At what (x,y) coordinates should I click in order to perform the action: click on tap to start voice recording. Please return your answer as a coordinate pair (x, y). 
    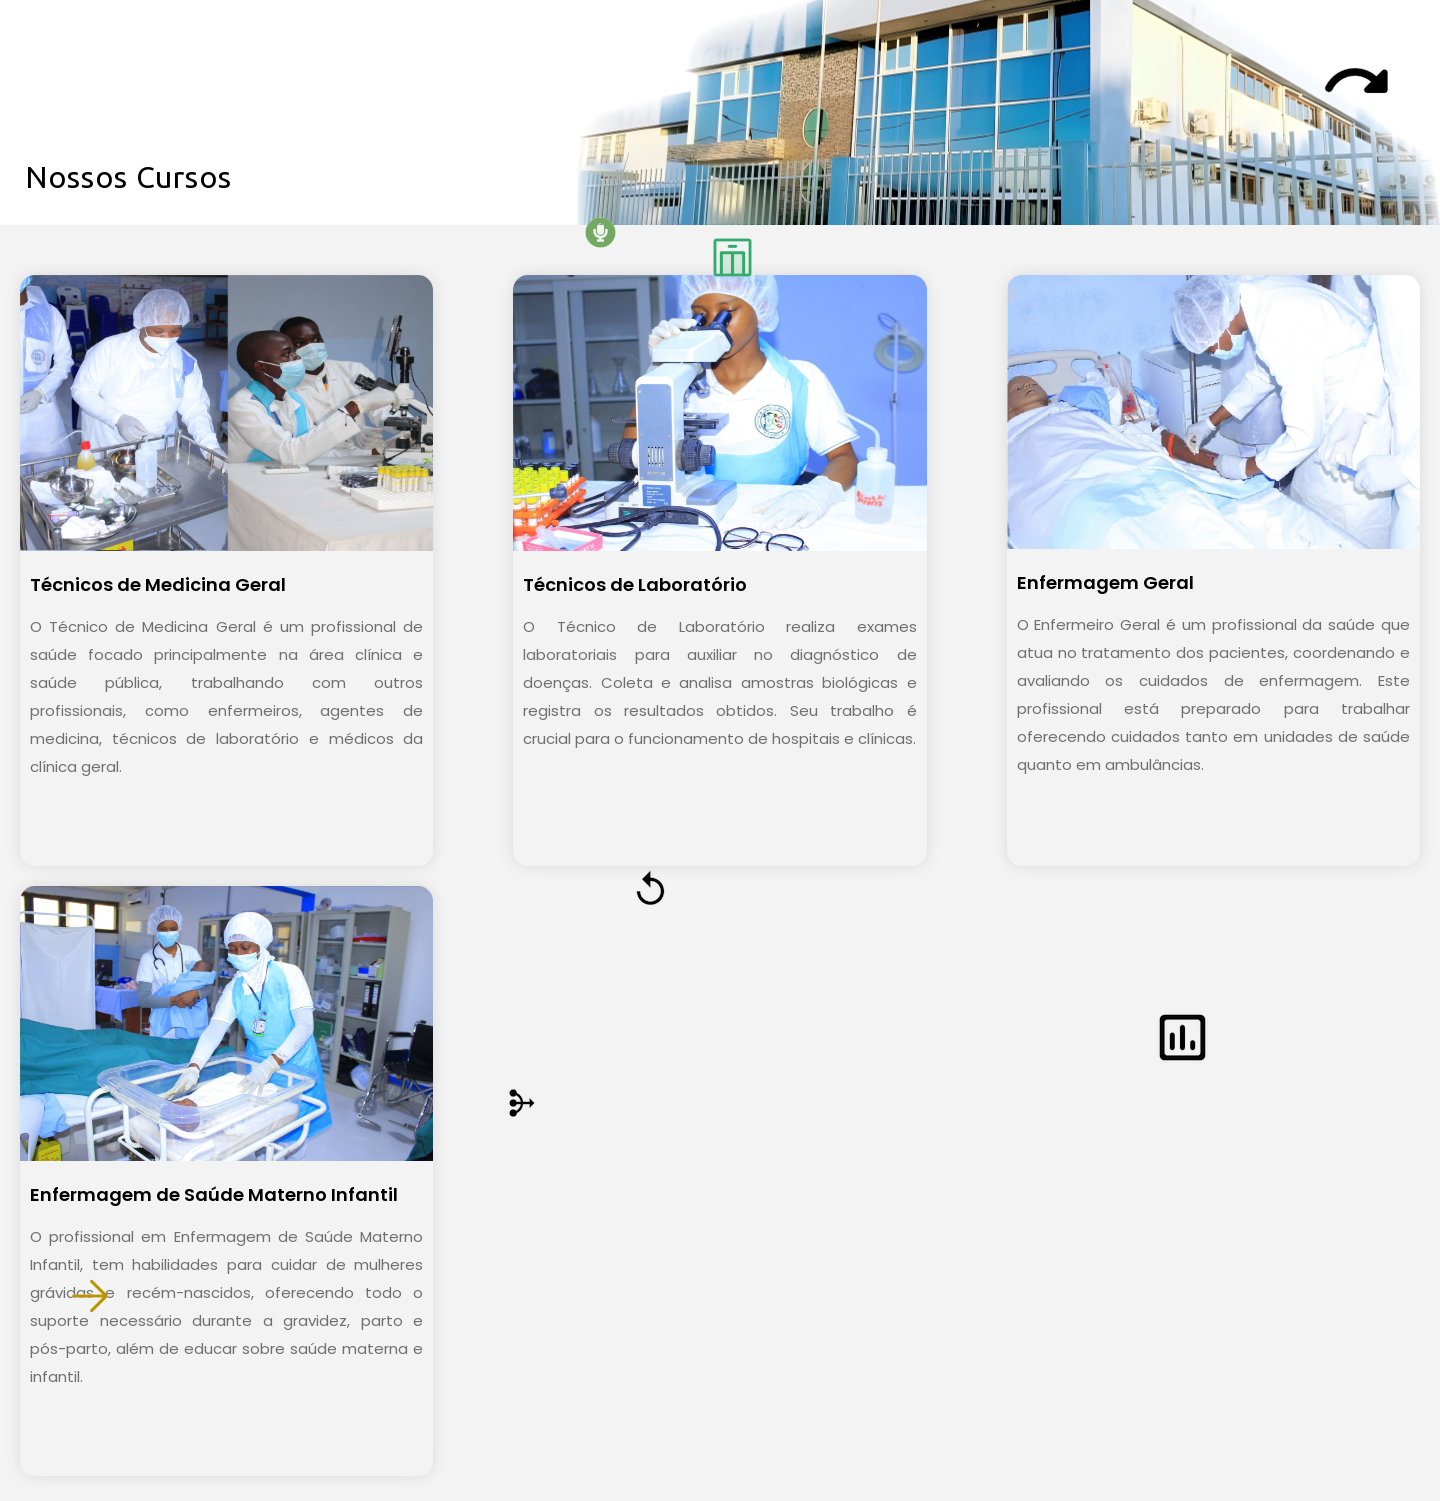
    Looking at the image, I should click on (600, 232).